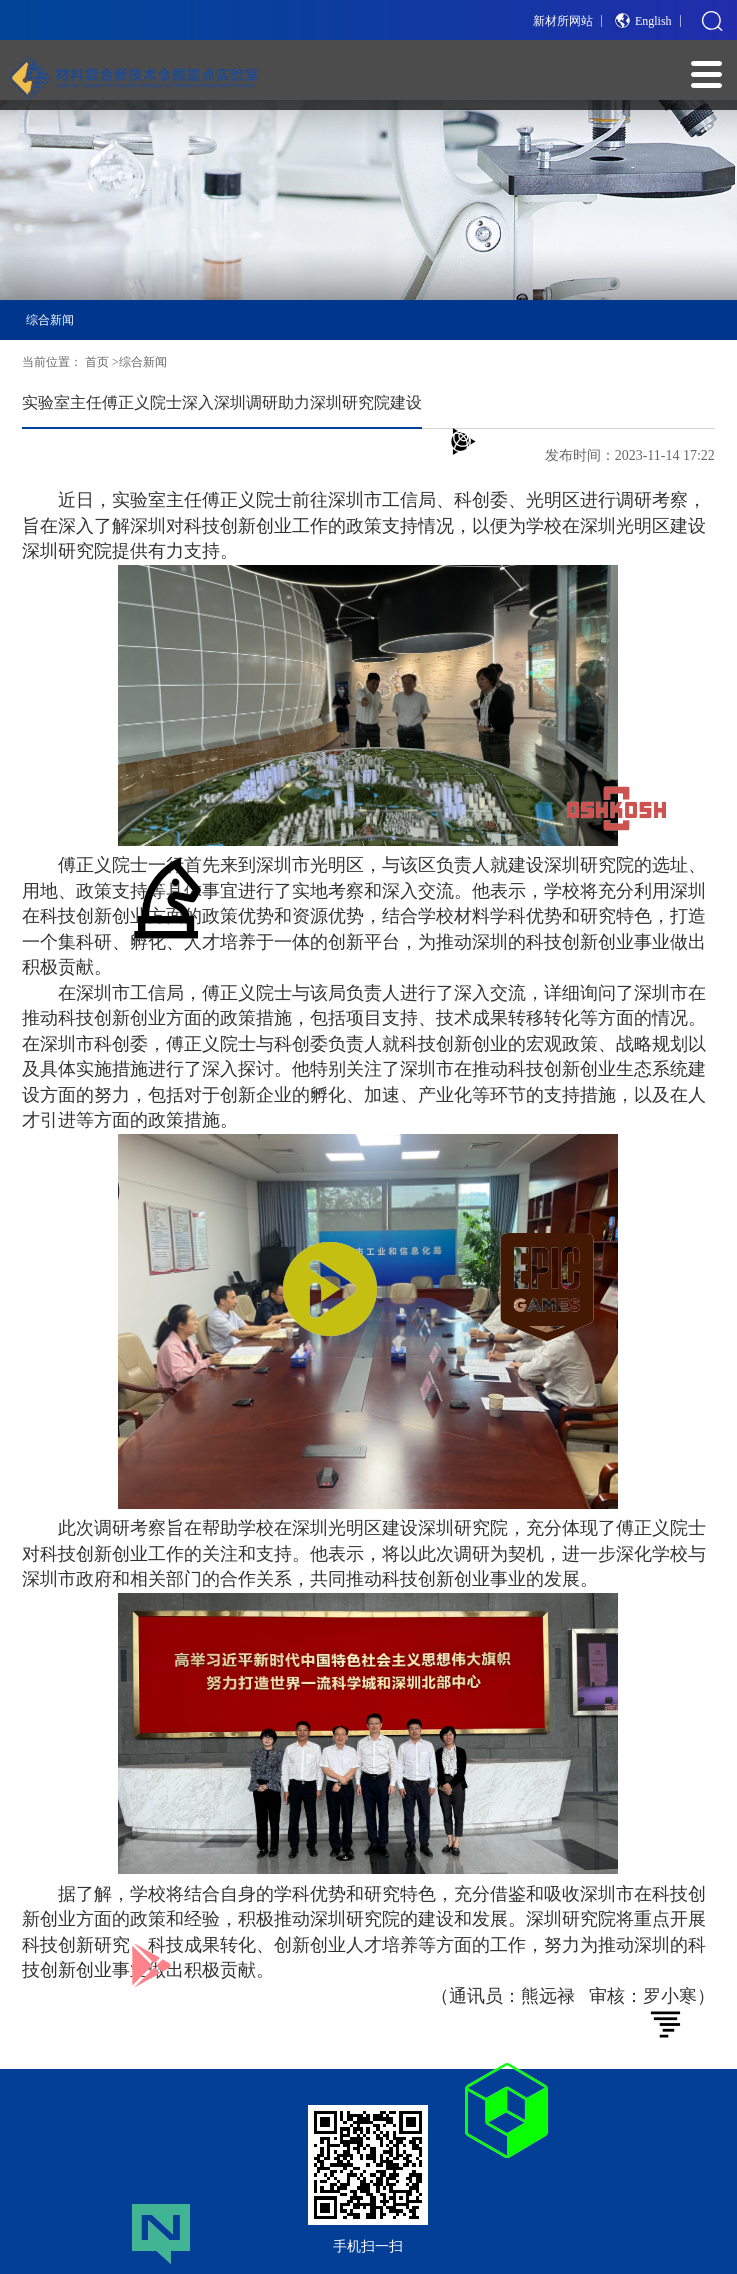  Describe the element at coordinates (665, 2024) in the screenshot. I see `indicates tornado or severe weather warning` at that location.